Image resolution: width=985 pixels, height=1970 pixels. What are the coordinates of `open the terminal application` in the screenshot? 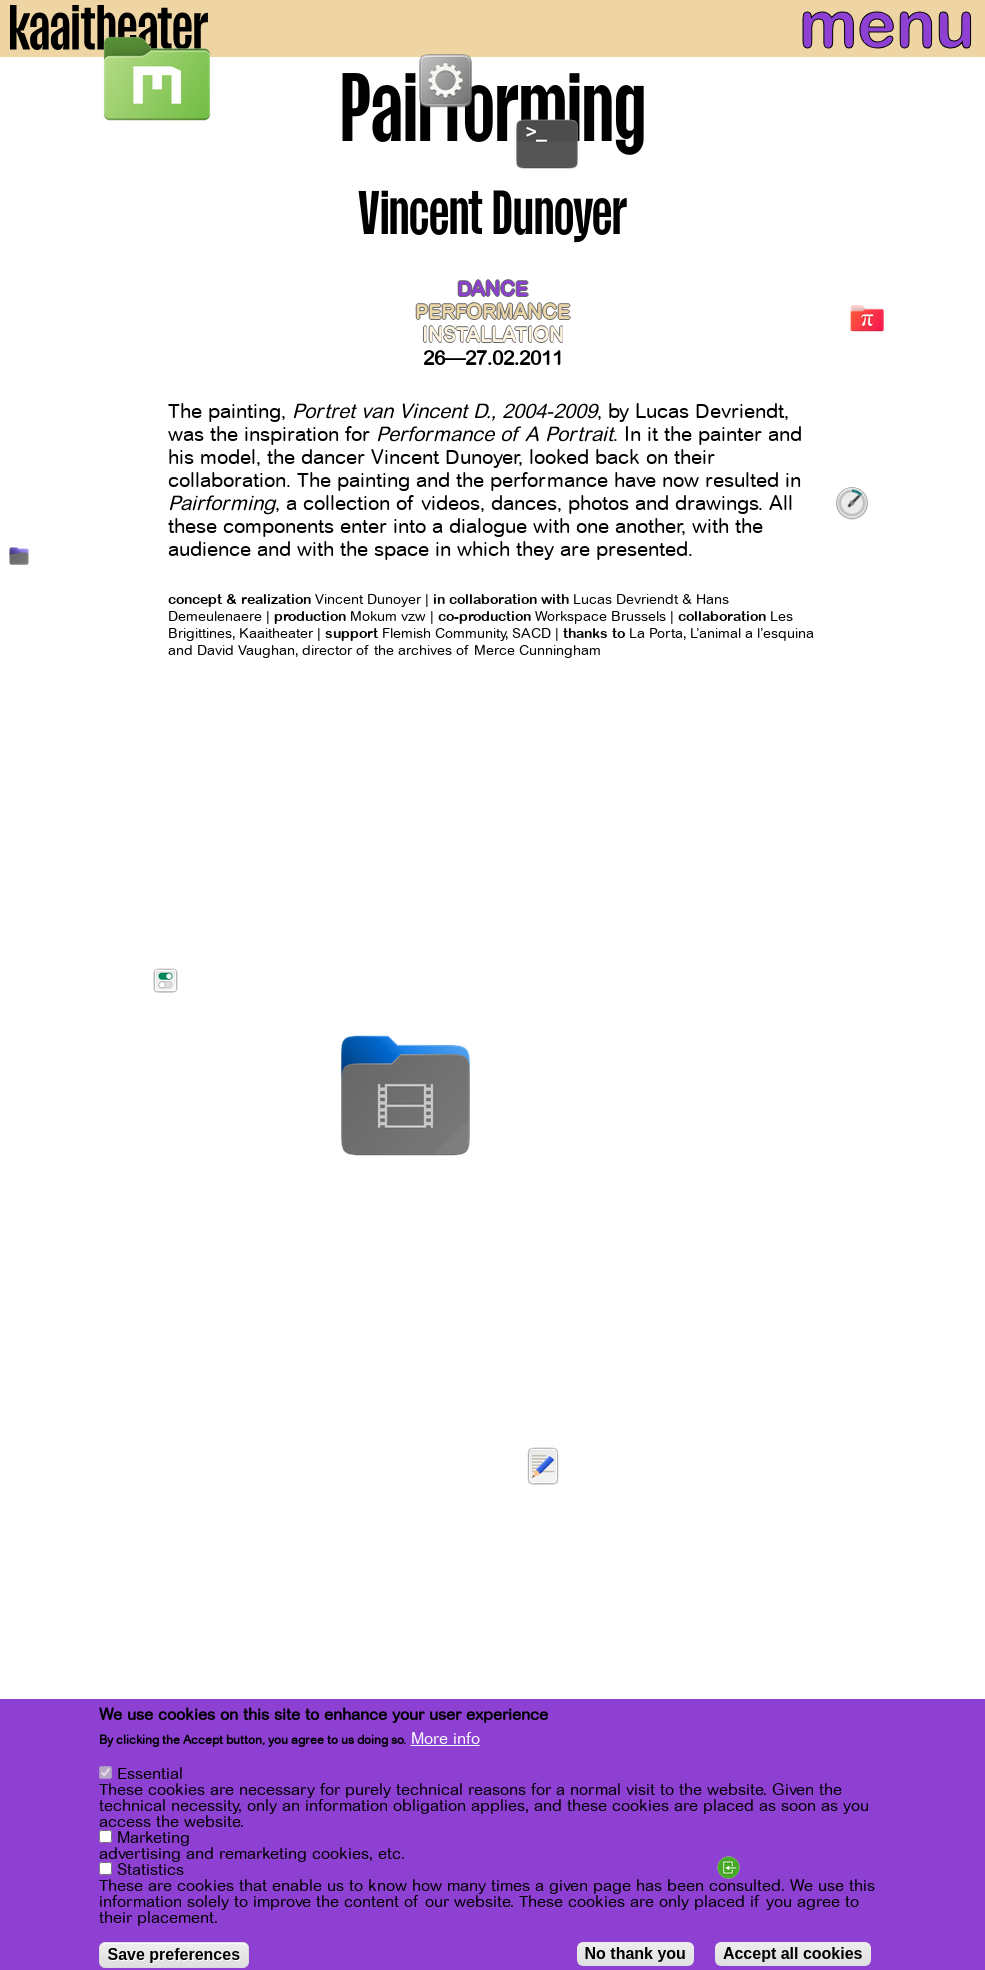 It's located at (547, 144).